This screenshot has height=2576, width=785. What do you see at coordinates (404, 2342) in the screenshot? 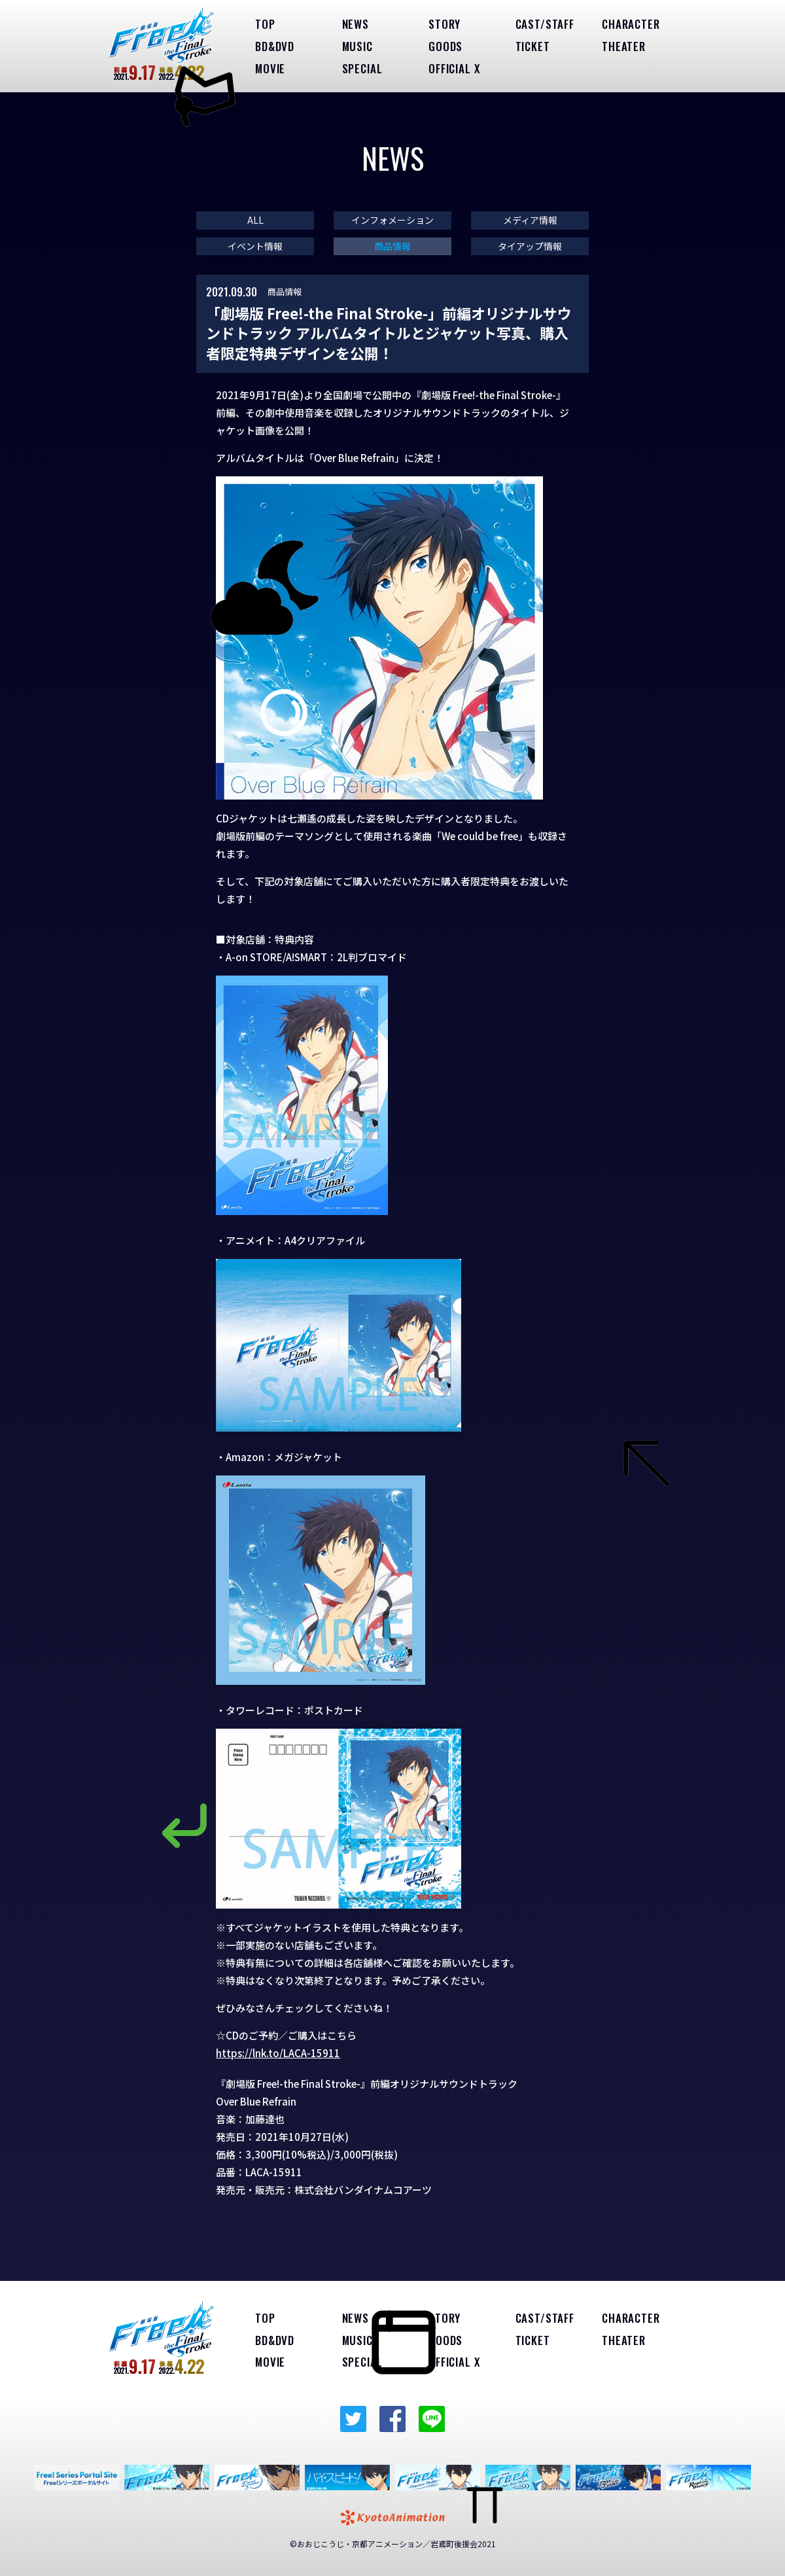
I see `open web browser` at bounding box center [404, 2342].